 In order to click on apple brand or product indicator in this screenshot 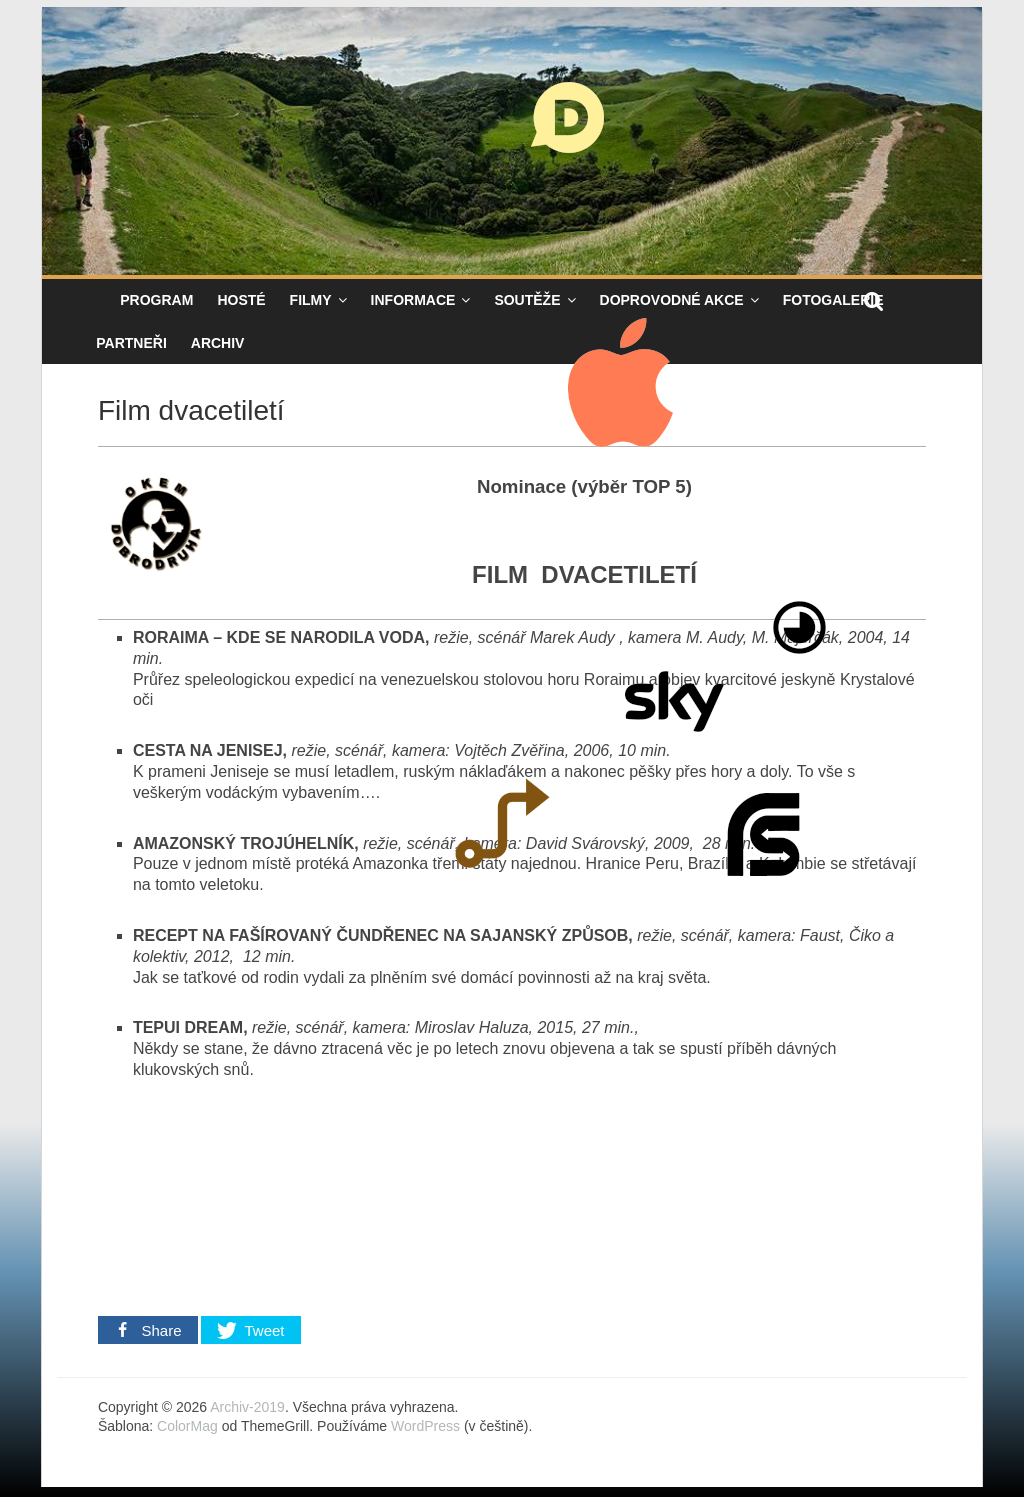, I will do `click(620, 382)`.